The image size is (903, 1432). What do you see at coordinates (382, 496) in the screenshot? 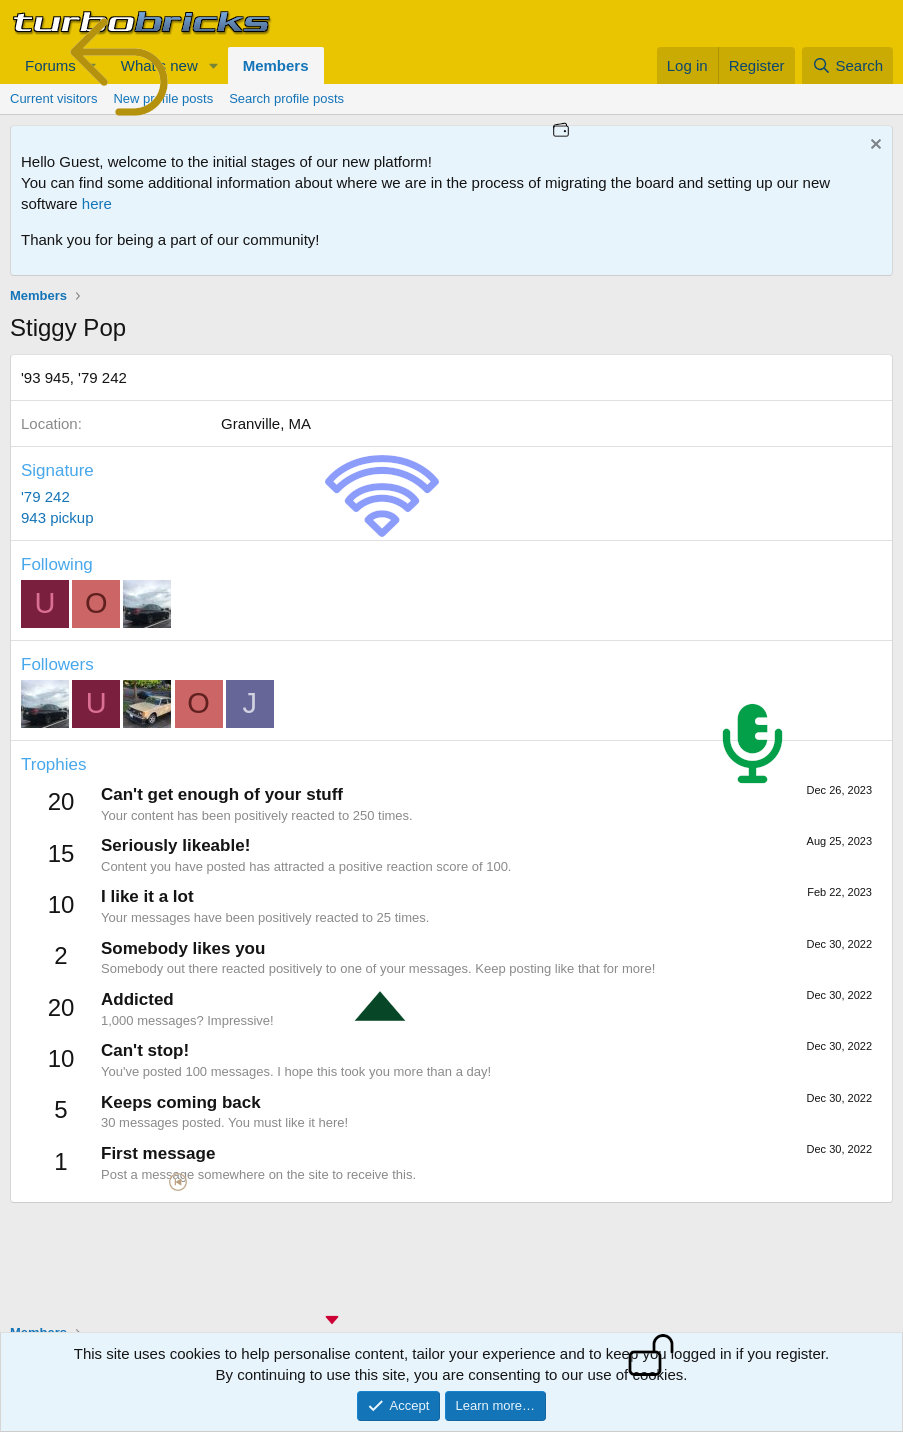
I see `indicates wireless network connection status` at bounding box center [382, 496].